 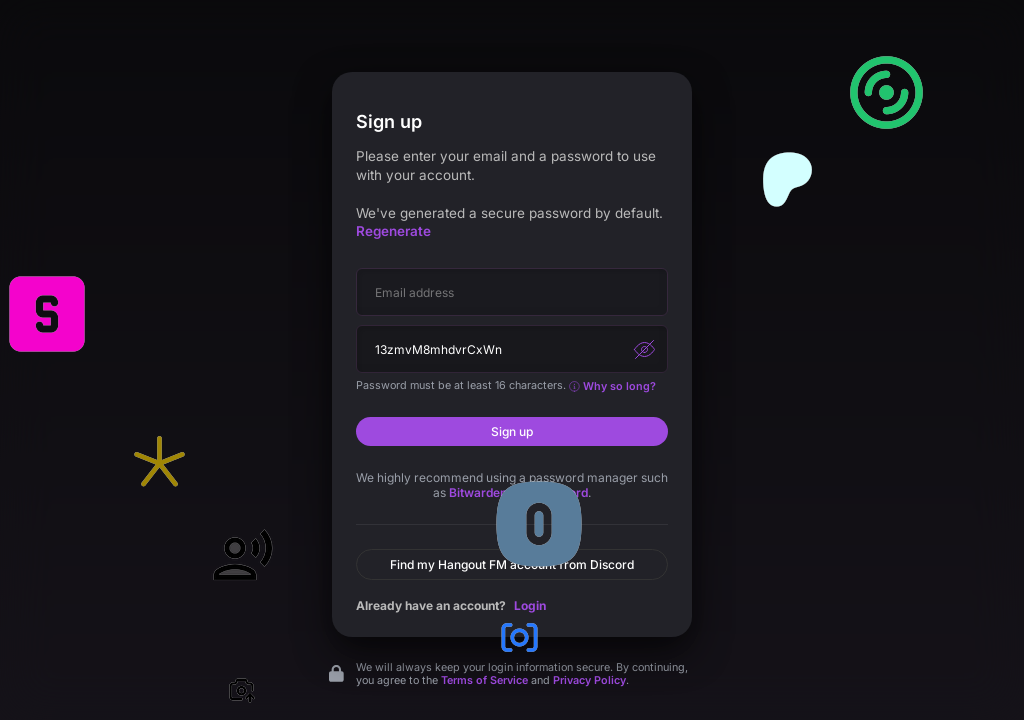 I want to click on text-to-speech or voice output enabled, so click(x=243, y=556).